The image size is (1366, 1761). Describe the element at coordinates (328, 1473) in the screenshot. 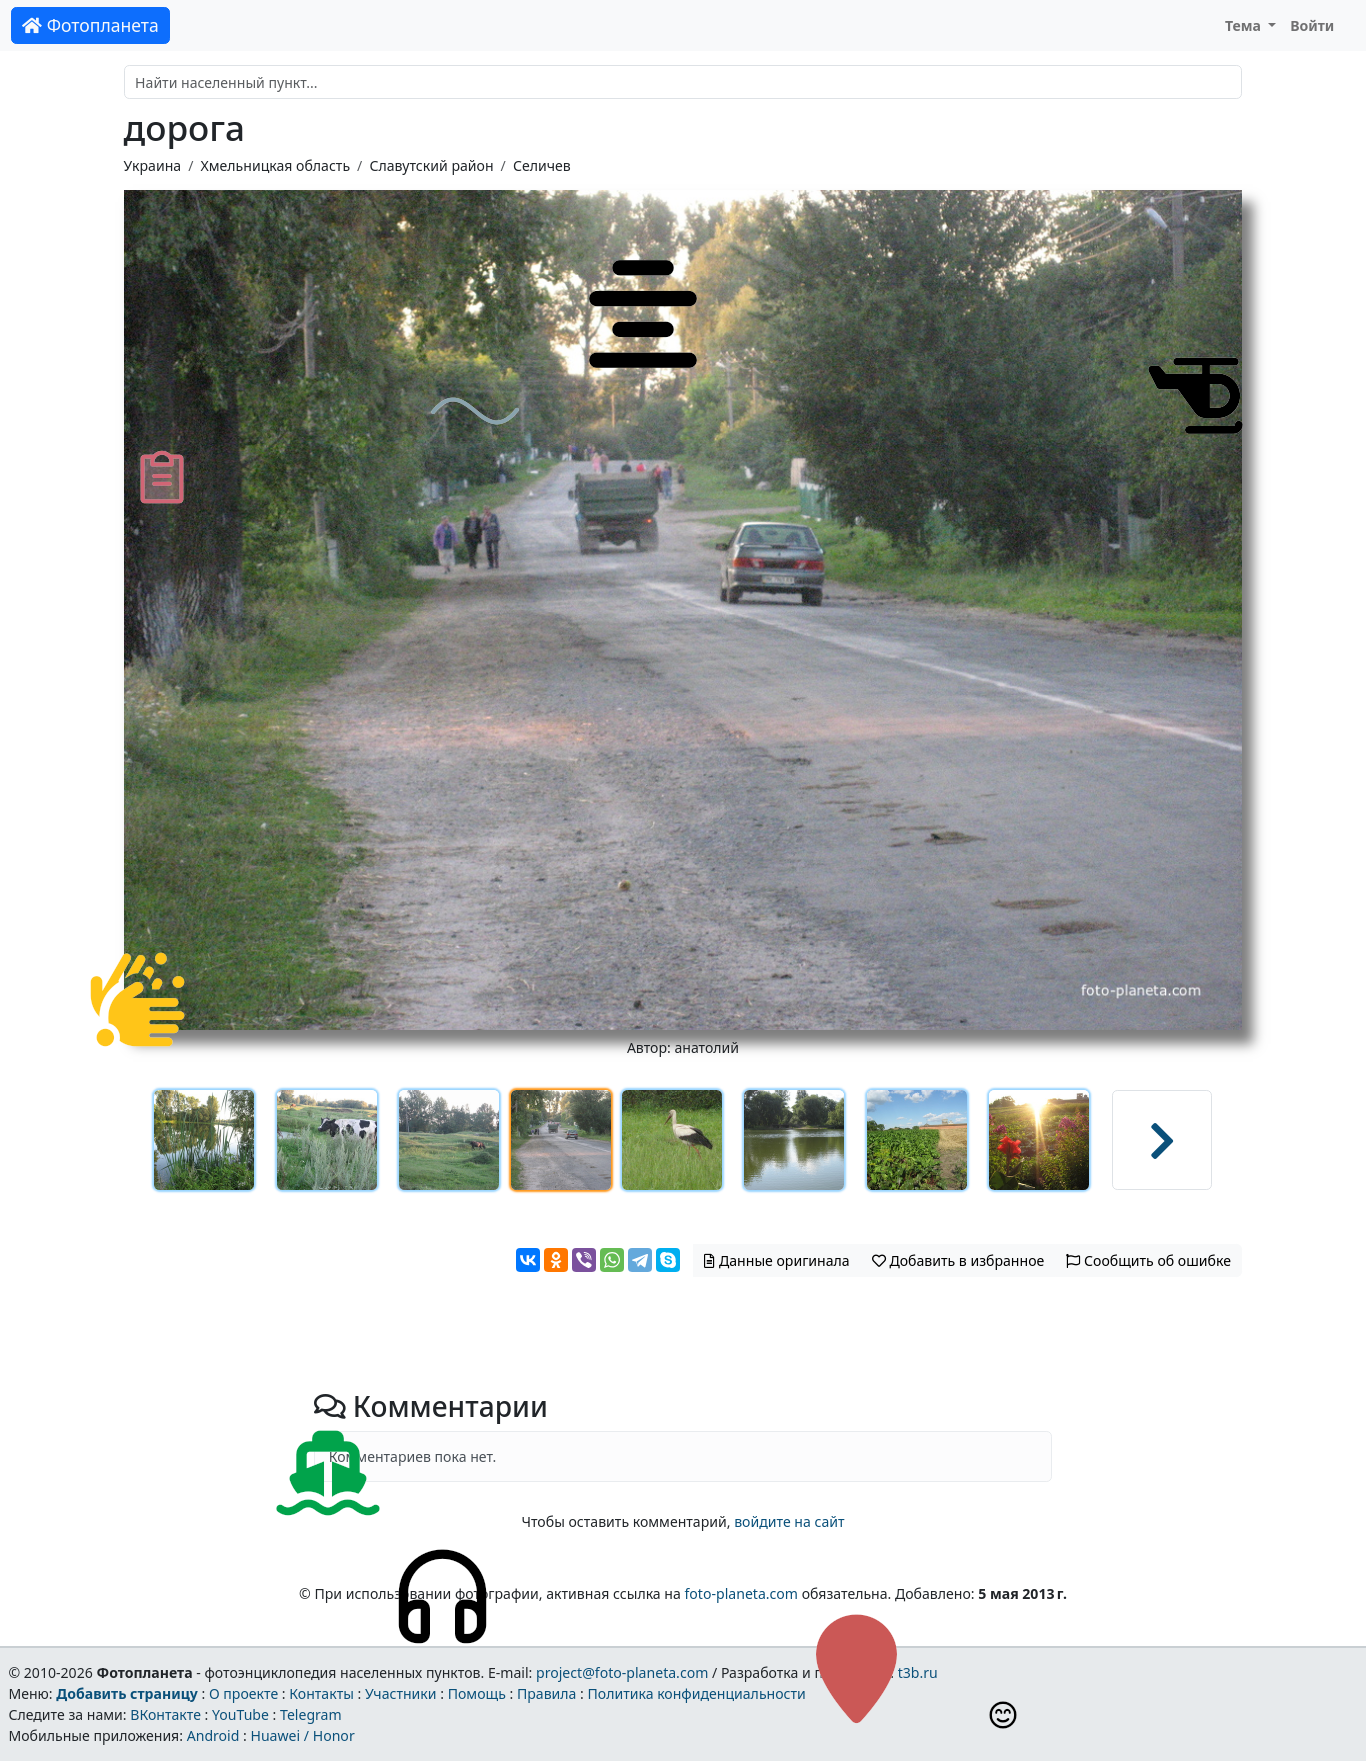

I see `indicates shipping or maritime transport` at that location.